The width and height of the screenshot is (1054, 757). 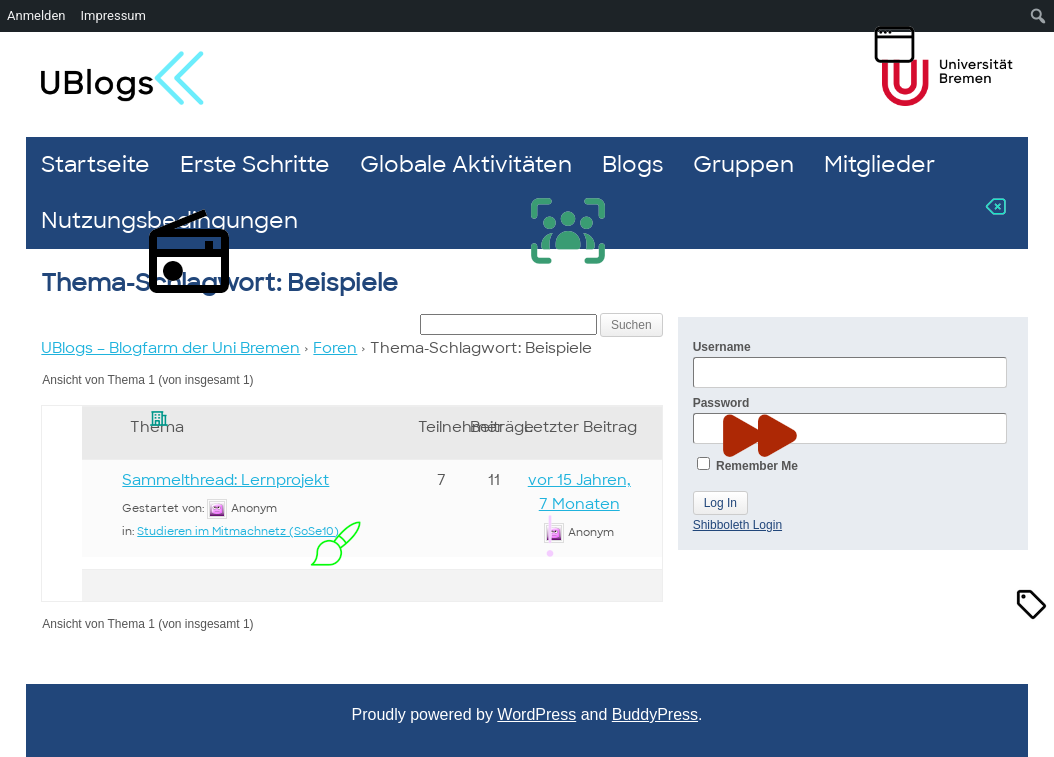 What do you see at coordinates (337, 544) in the screenshot?
I see `access drawing or painting tools` at bounding box center [337, 544].